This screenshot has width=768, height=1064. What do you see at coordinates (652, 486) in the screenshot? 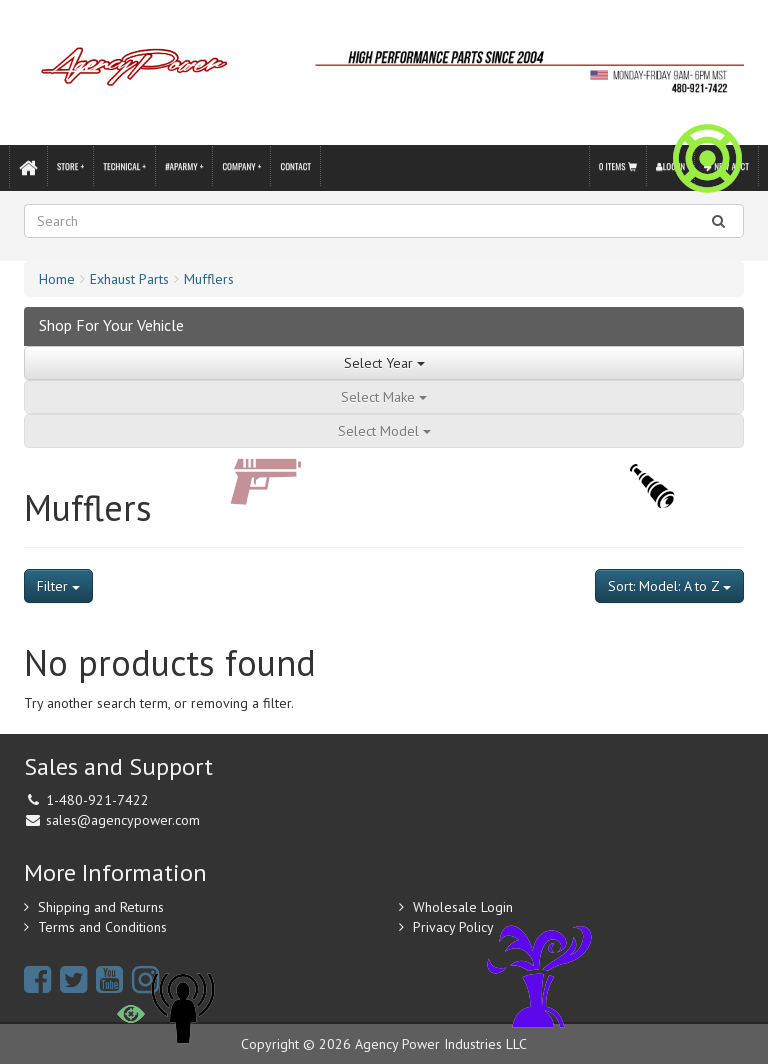
I see `search or explore content` at bounding box center [652, 486].